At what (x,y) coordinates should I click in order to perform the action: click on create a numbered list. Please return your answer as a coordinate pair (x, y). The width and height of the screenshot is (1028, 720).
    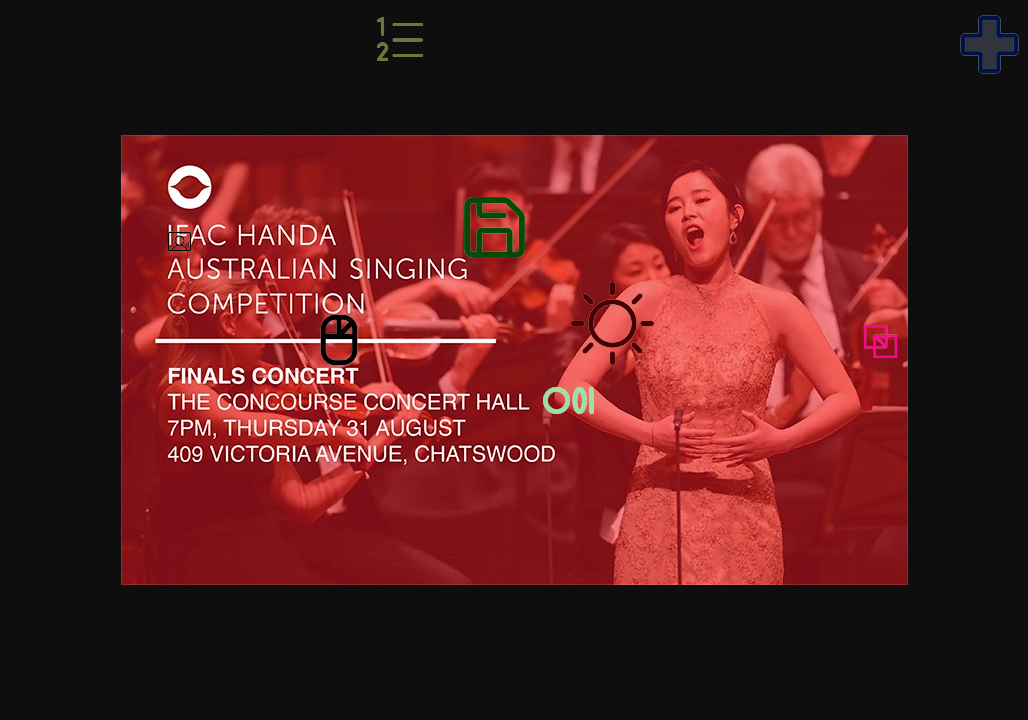
    Looking at the image, I should click on (400, 40).